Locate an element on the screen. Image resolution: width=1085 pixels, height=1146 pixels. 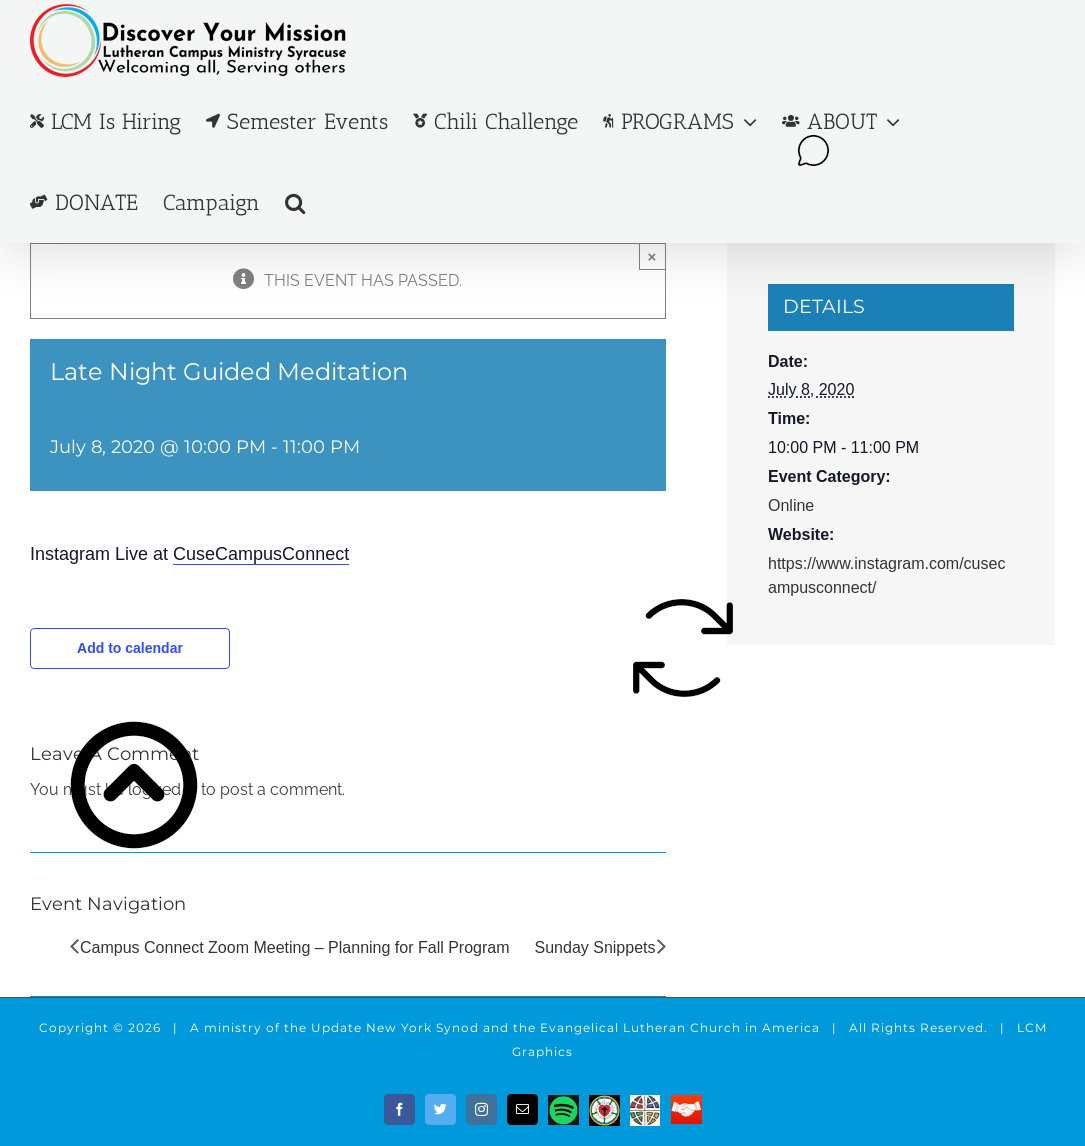
scroll to top of page is located at coordinates (134, 785).